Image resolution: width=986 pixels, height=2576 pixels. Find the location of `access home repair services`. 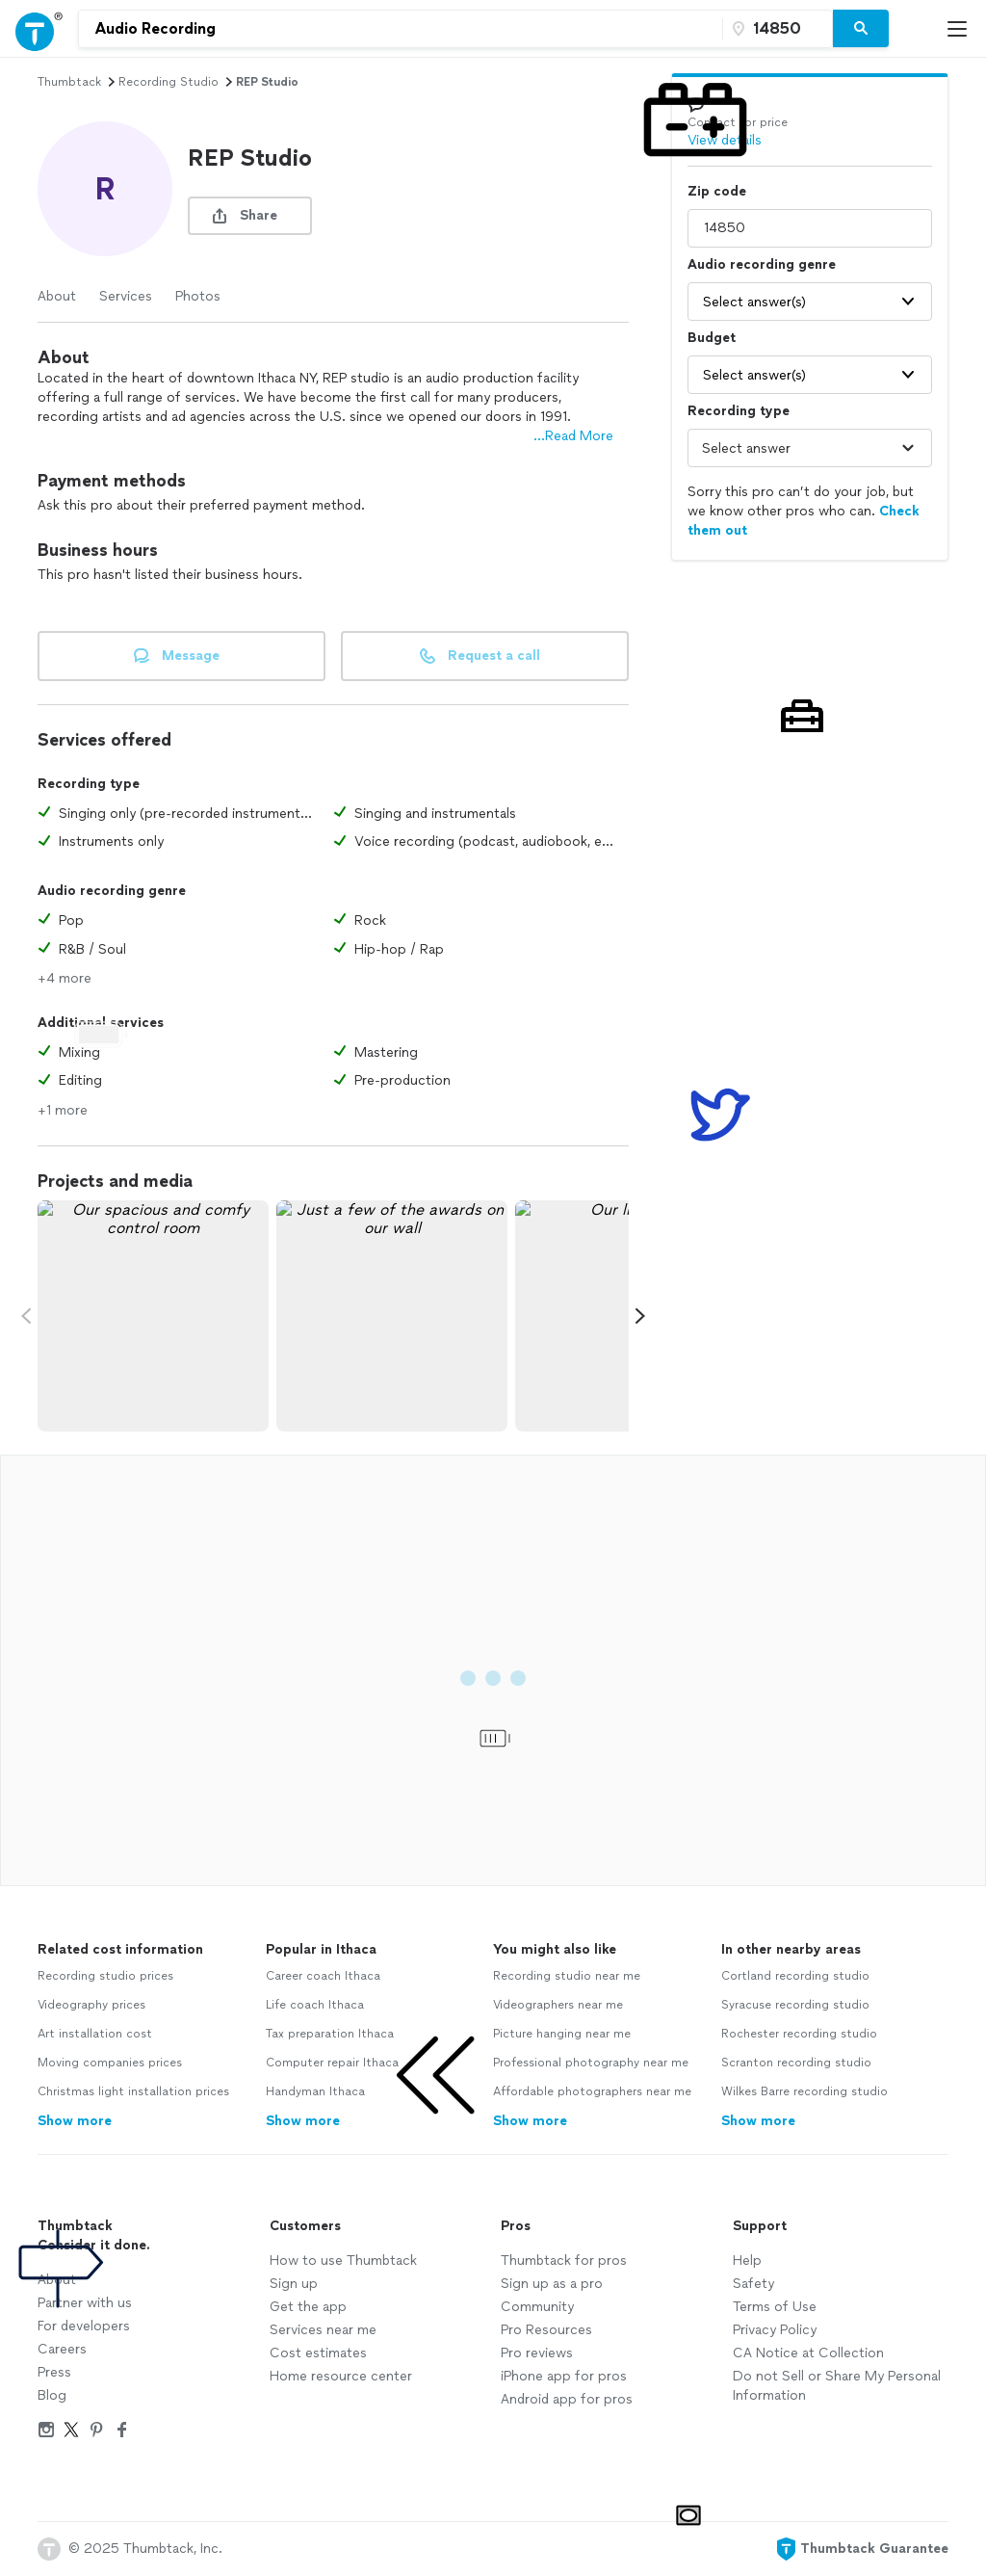

access home repair services is located at coordinates (802, 716).